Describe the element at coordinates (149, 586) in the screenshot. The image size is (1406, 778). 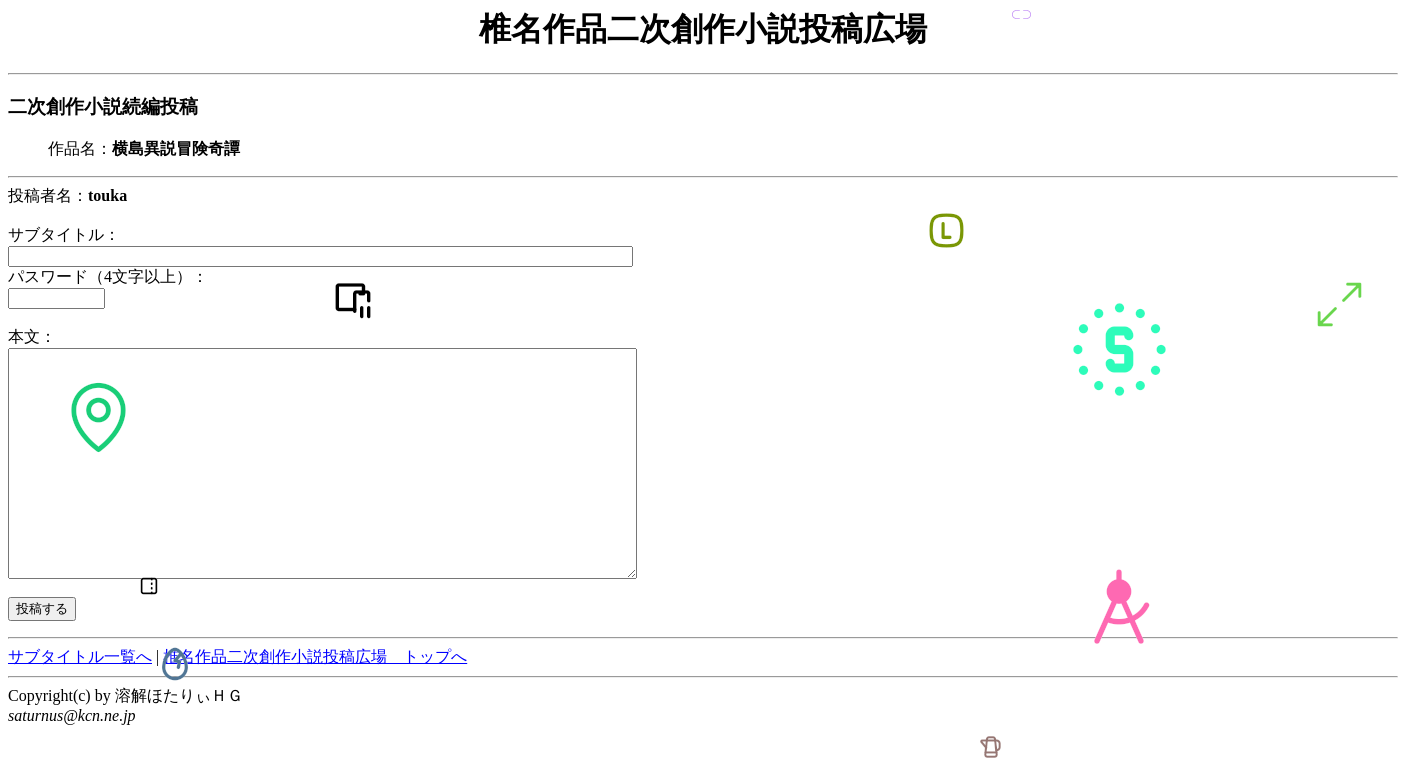
I see `toggle right sidebar panel off` at that location.